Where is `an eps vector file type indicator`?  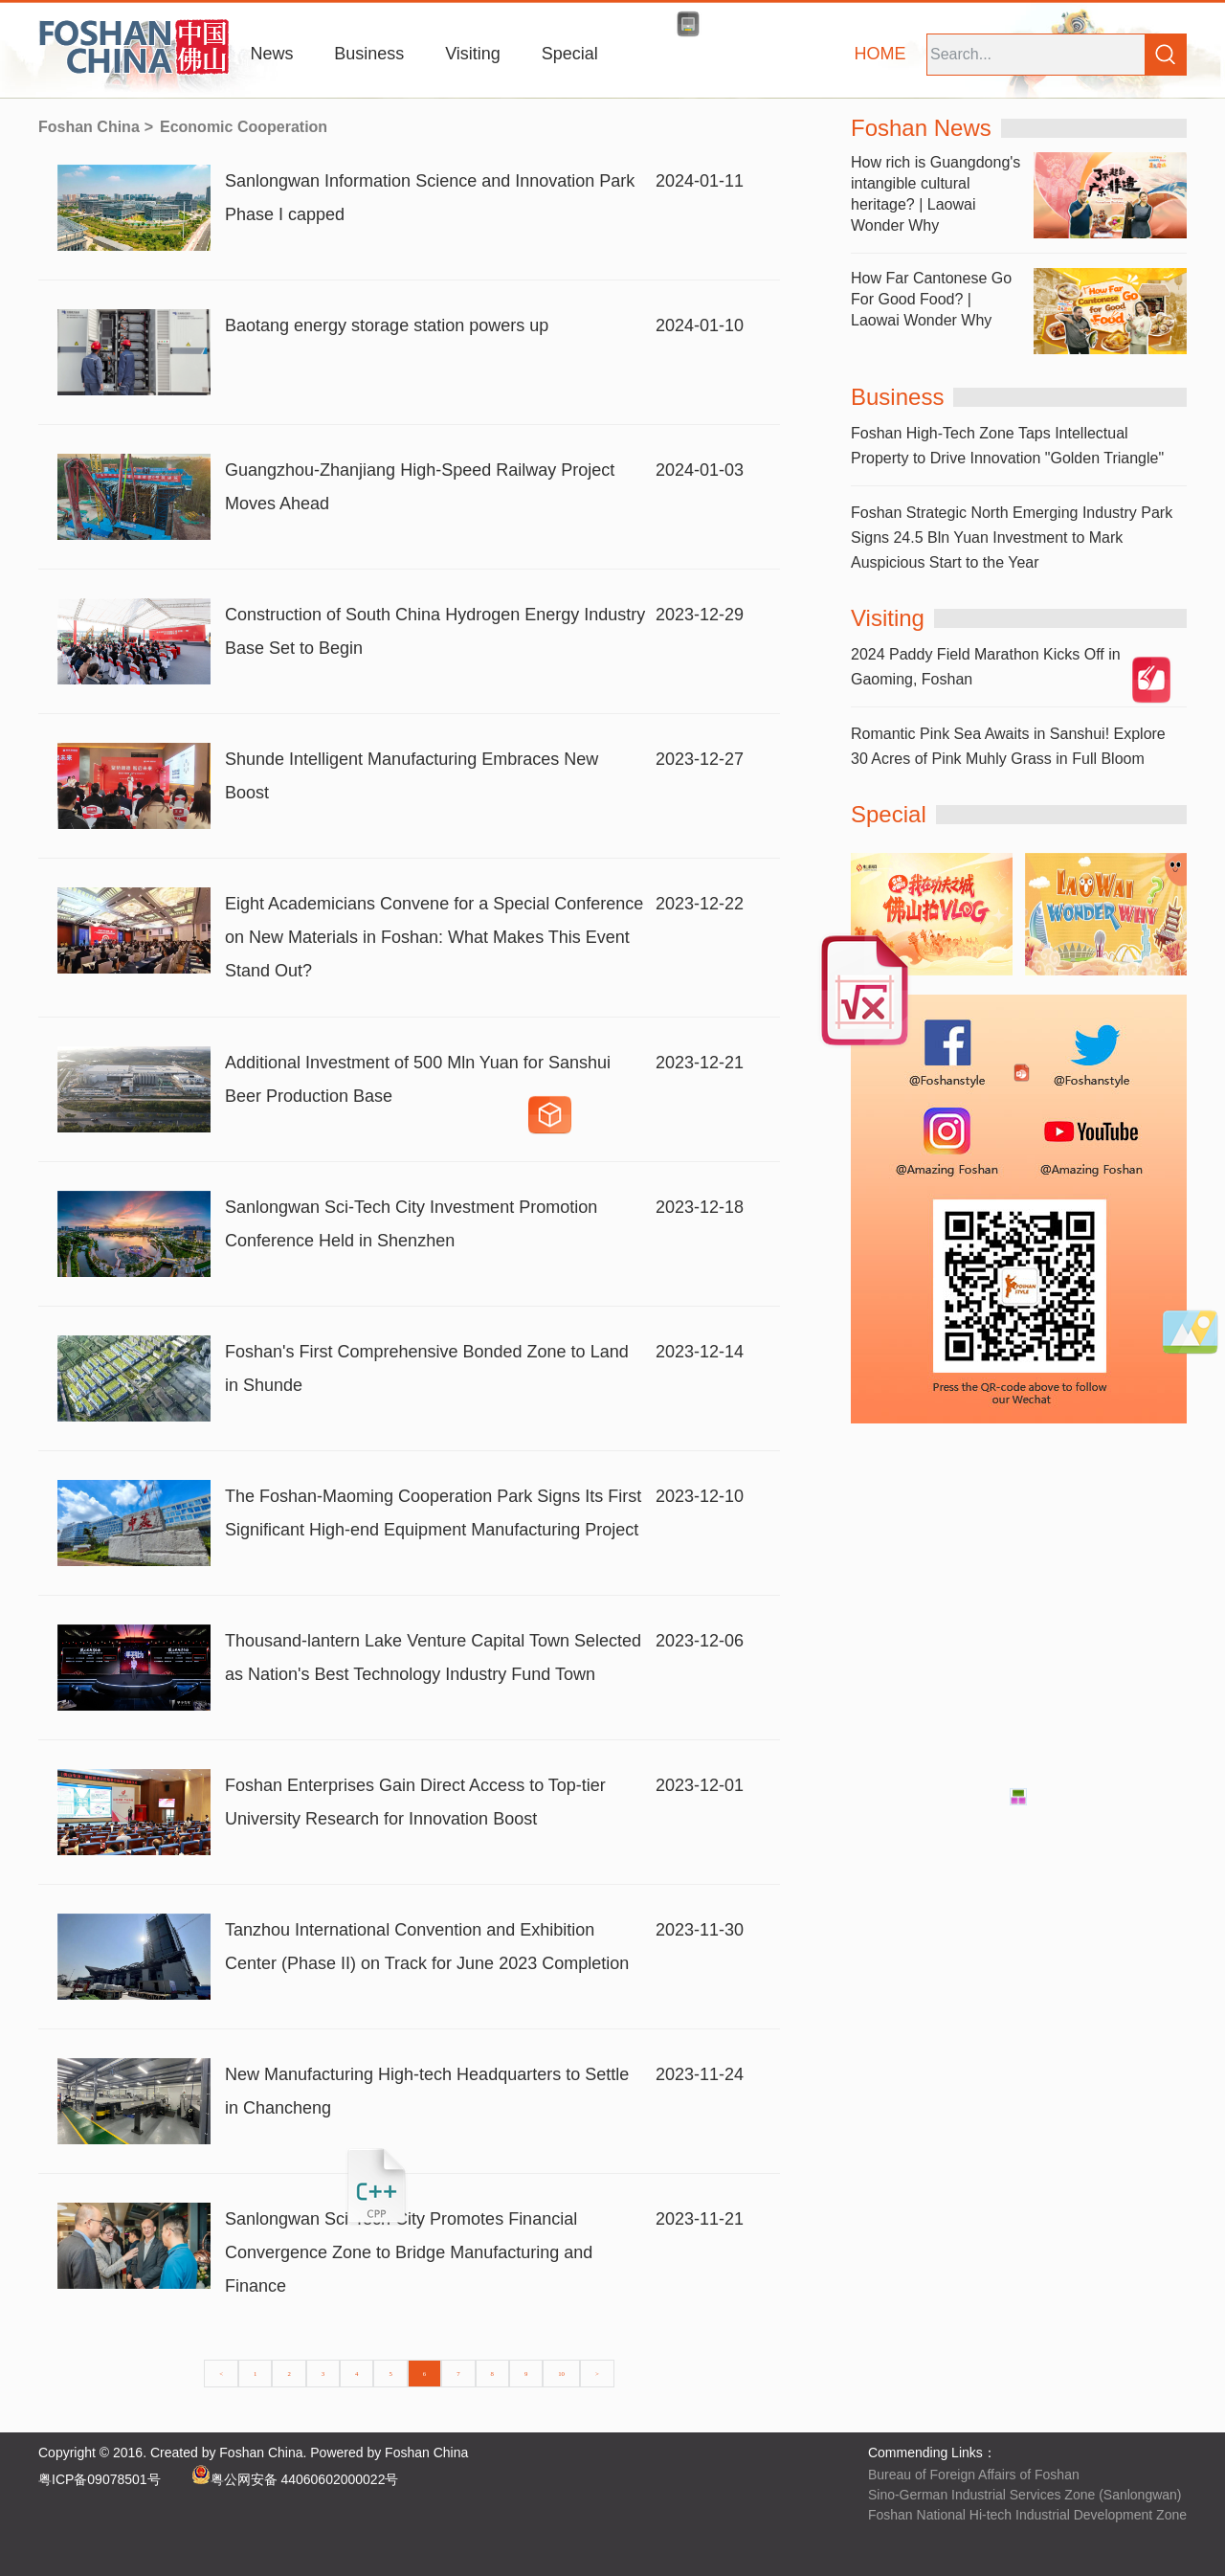
an eps vector file type indicator is located at coordinates (1151, 680).